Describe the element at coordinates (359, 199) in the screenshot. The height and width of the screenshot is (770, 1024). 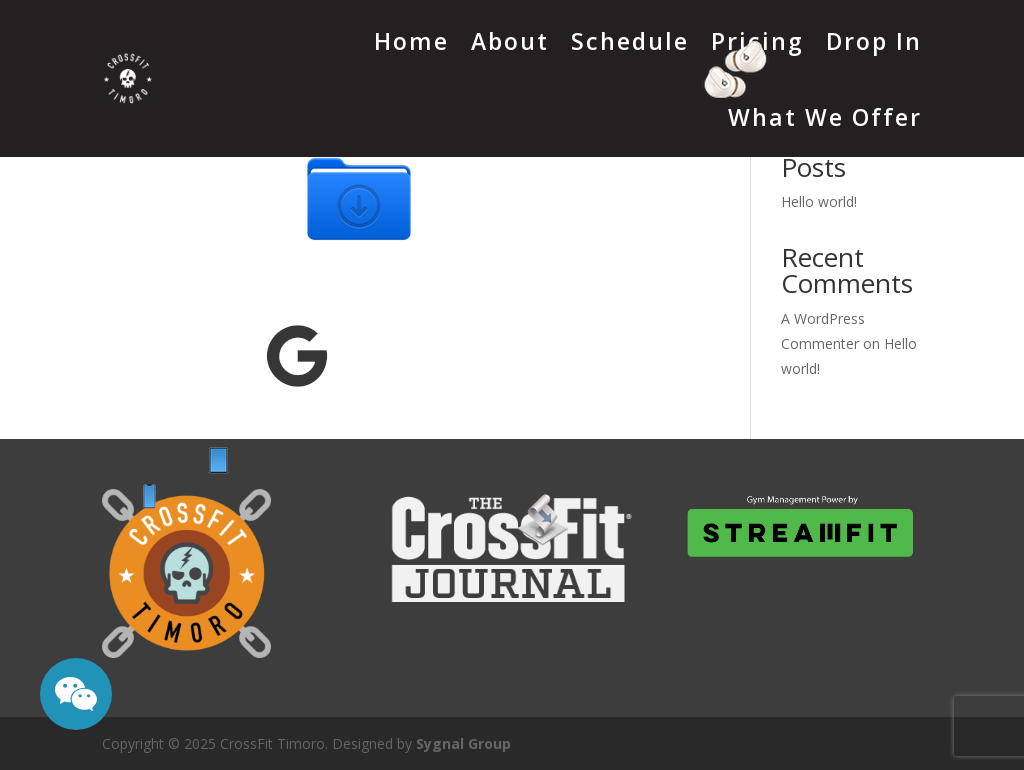
I see `access your downloads folder` at that location.